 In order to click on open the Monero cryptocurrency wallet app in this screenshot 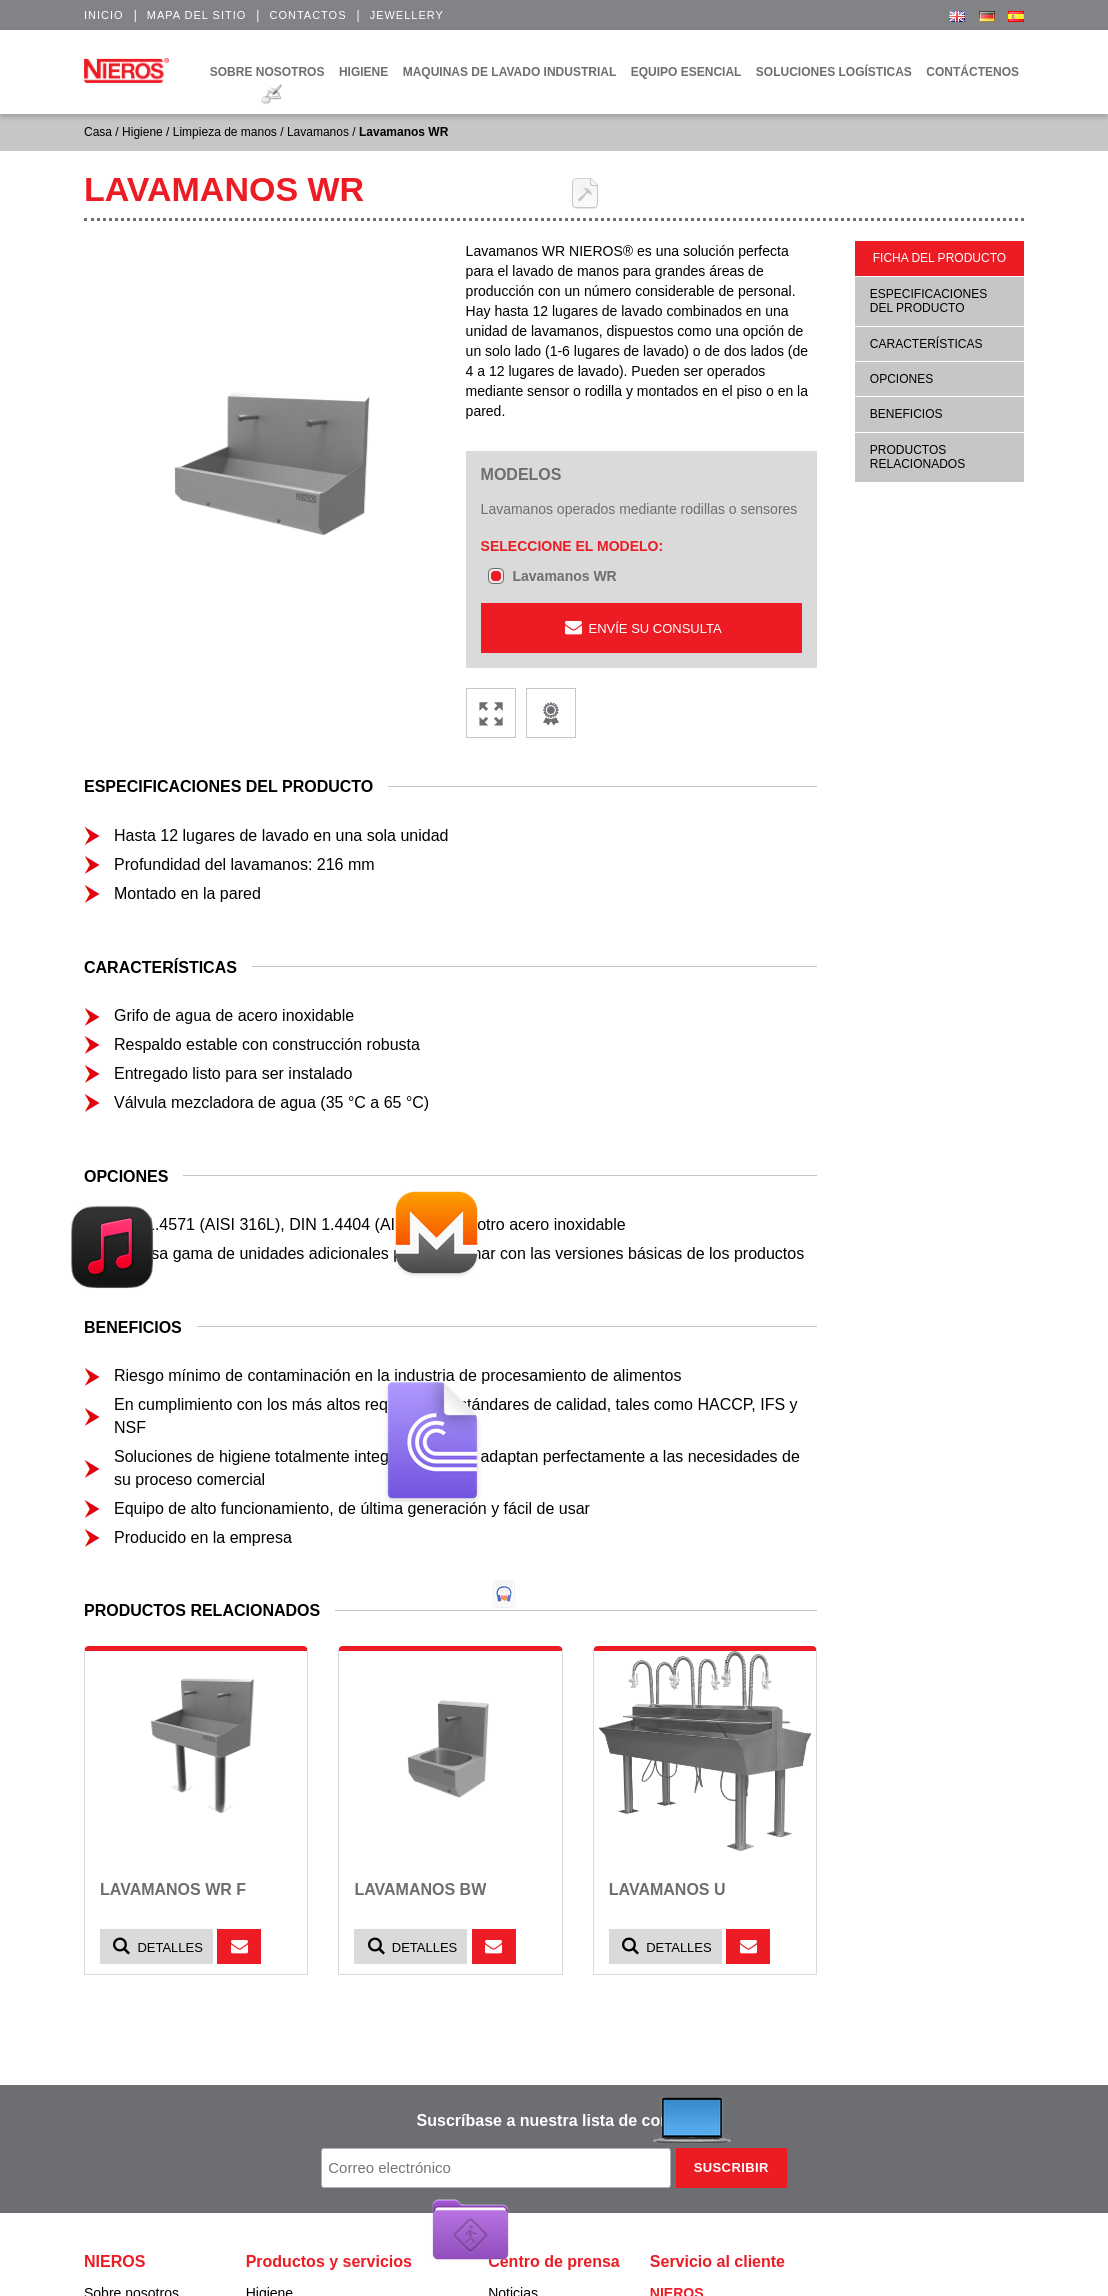, I will do `click(436, 1232)`.